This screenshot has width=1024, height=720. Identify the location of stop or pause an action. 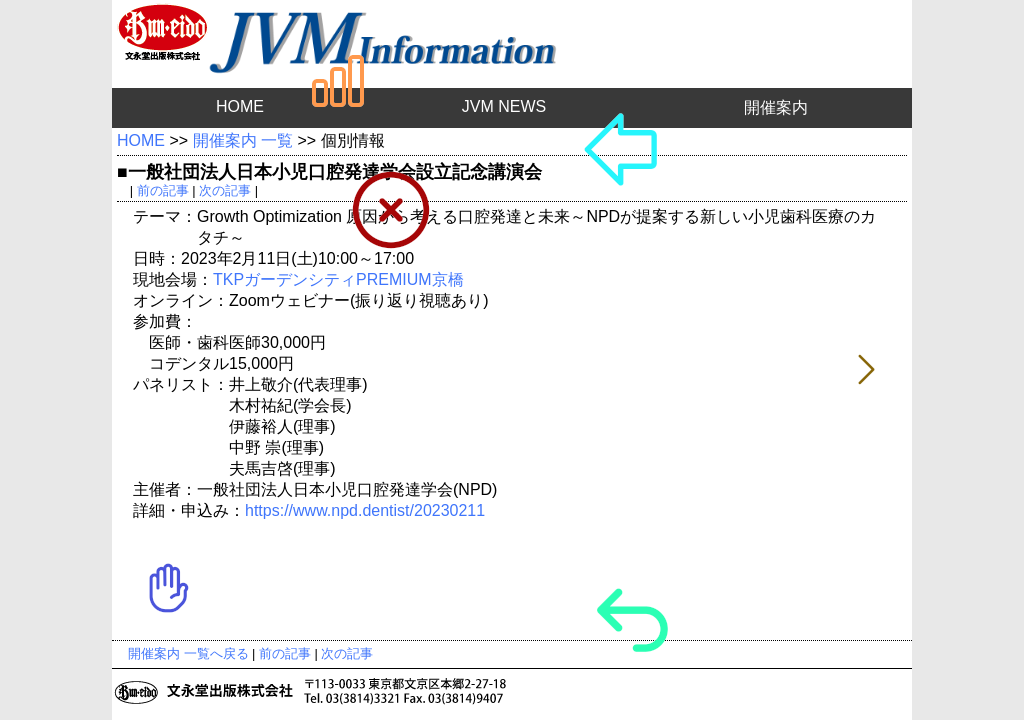
(169, 588).